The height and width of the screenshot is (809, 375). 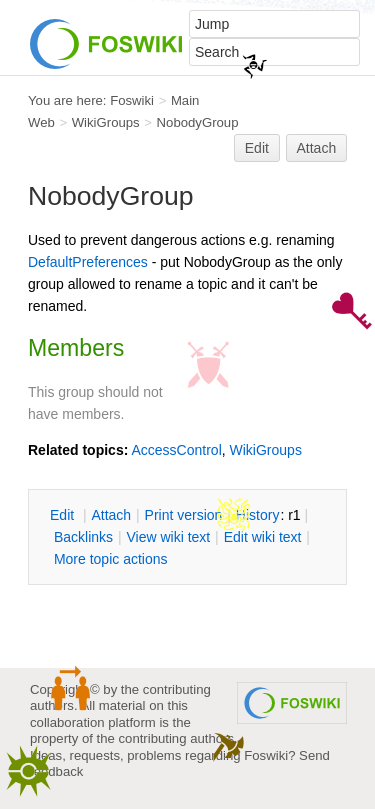 I want to click on skip to the next player's turn, so click(x=70, y=688).